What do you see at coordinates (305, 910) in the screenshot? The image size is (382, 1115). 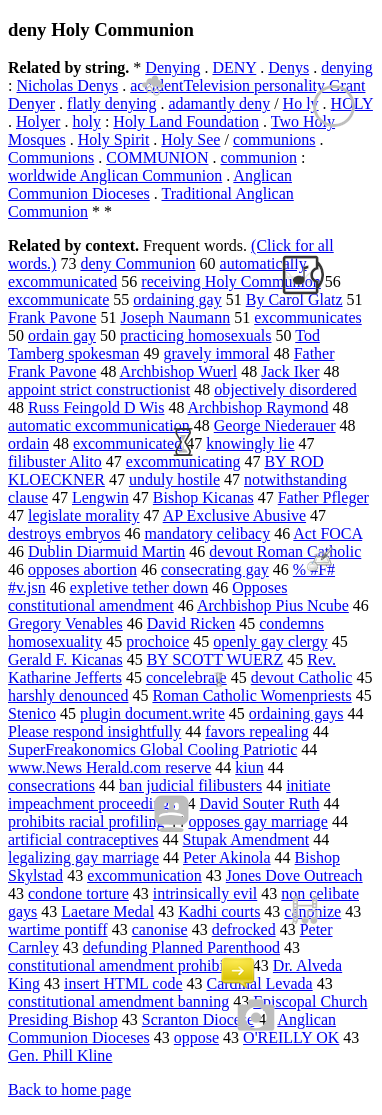 I see `access multimedia applications` at bounding box center [305, 910].